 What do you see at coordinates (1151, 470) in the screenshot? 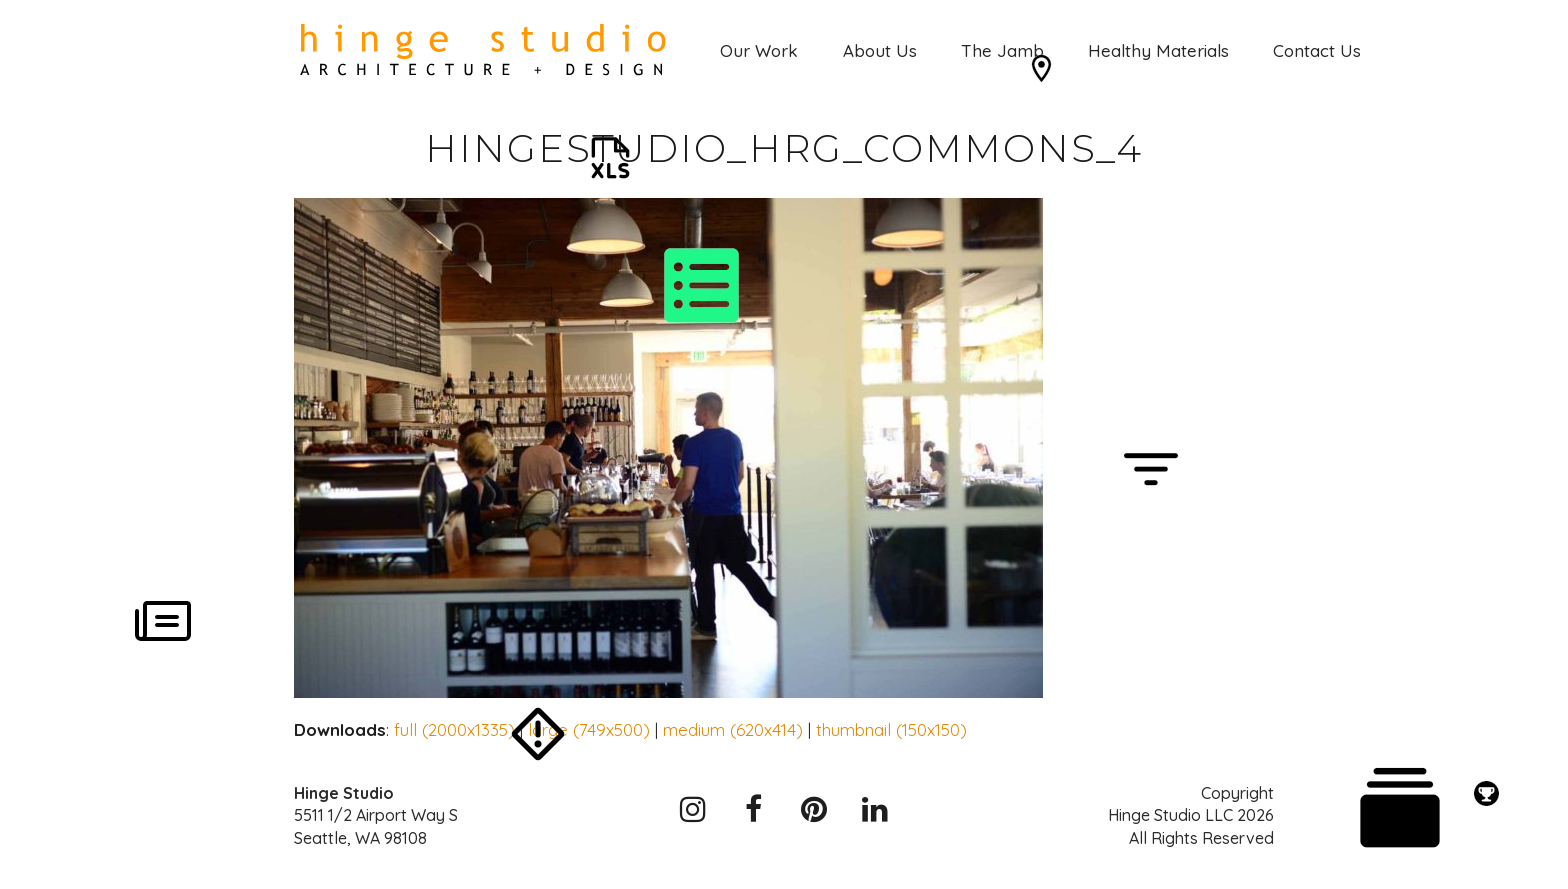
I see `filter or sort list items` at bounding box center [1151, 470].